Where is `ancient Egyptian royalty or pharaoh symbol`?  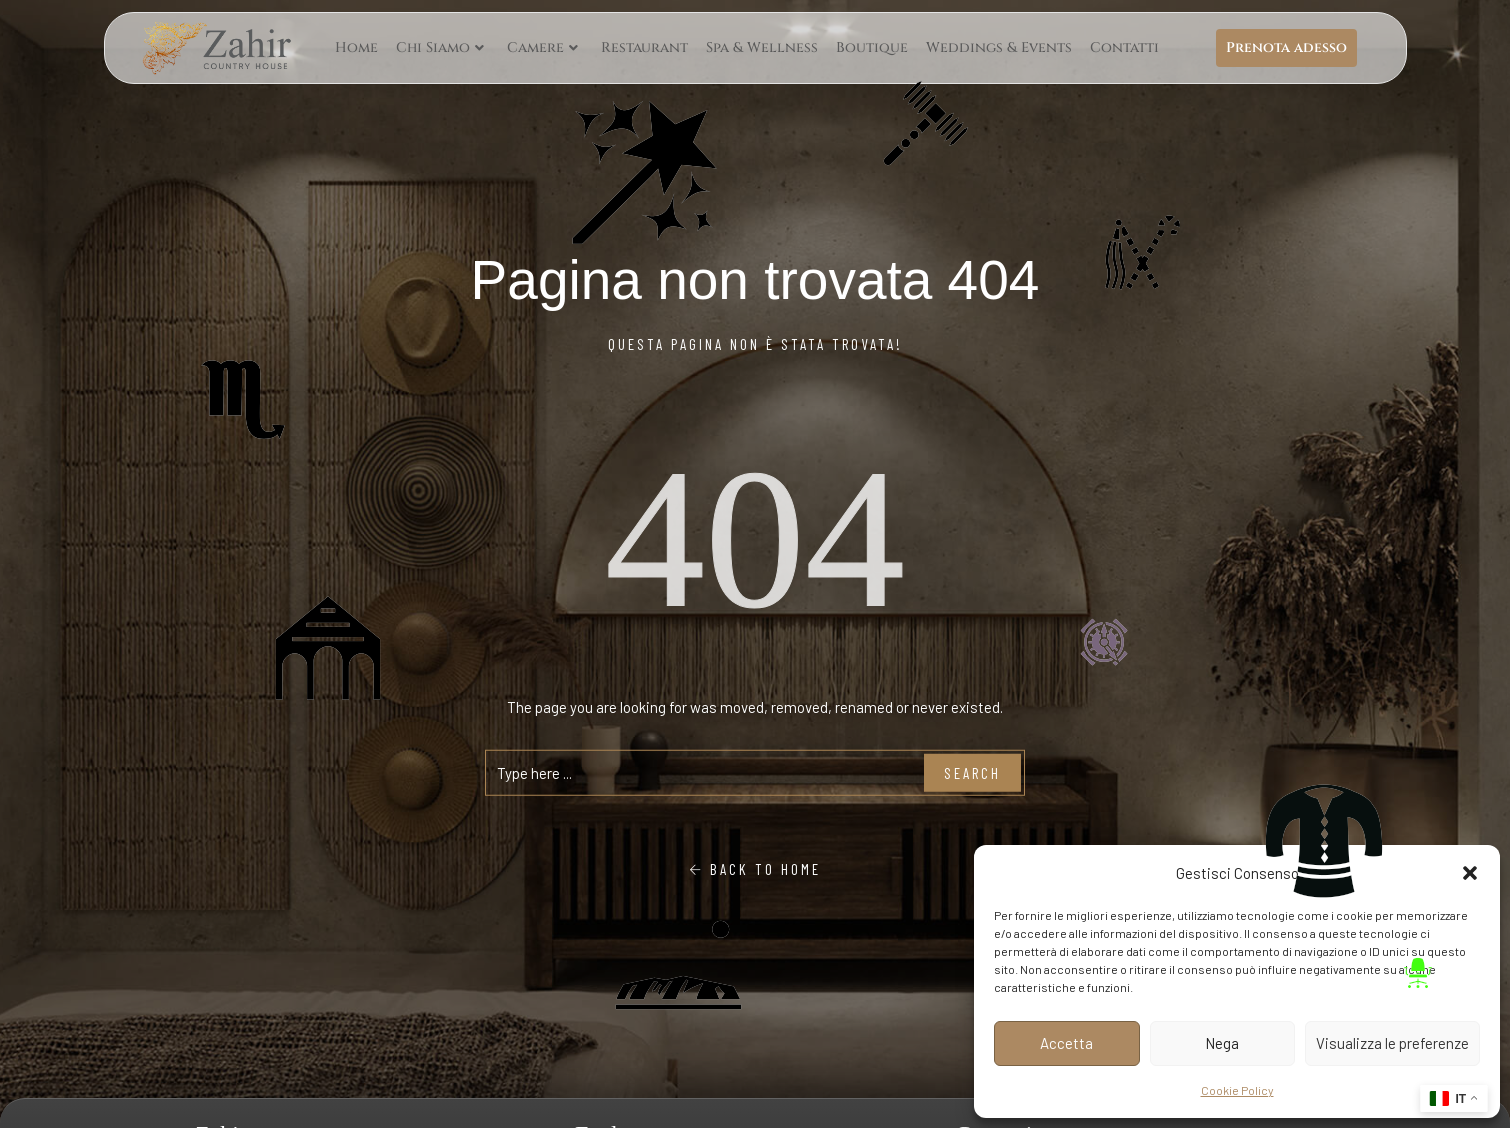 ancient Egyptian royalty or pharaoh symbol is located at coordinates (1142, 251).